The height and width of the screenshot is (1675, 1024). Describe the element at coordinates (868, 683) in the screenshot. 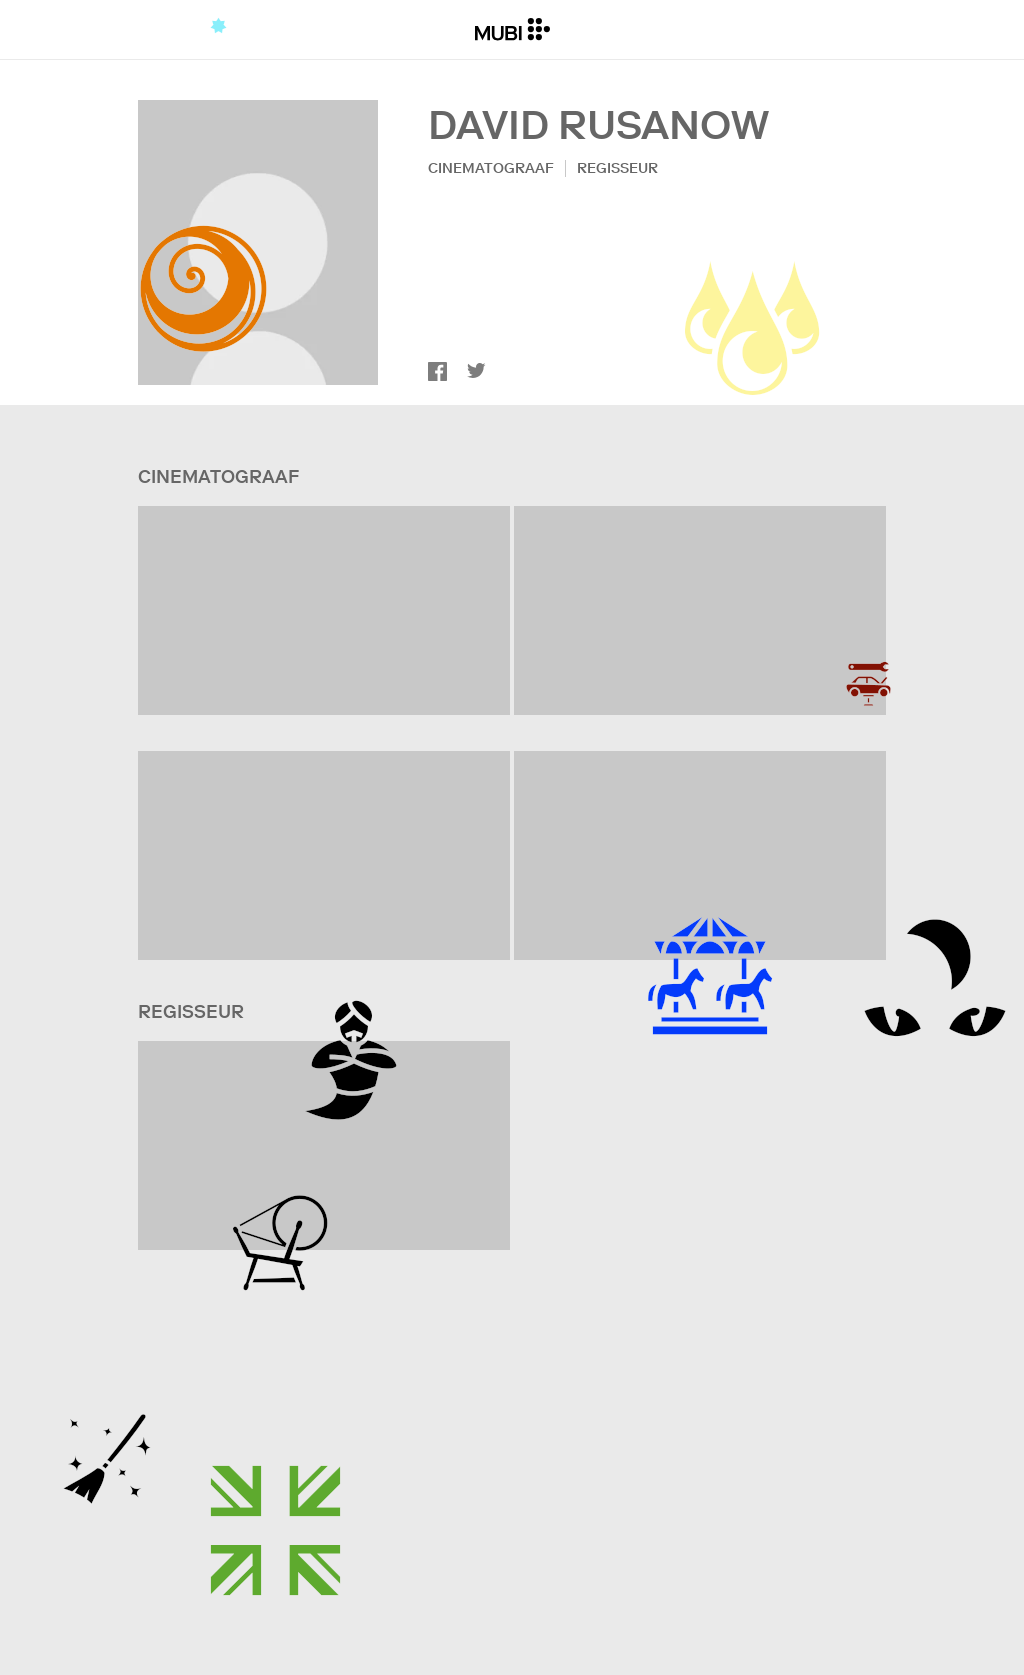

I see `access vehicle repair or maintenance services` at that location.